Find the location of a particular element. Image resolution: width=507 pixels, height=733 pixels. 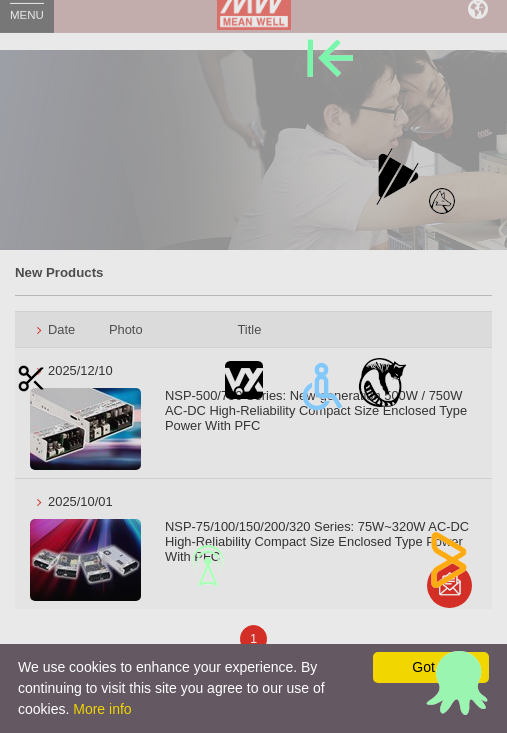

statuspal brand logo is located at coordinates (208, 566).